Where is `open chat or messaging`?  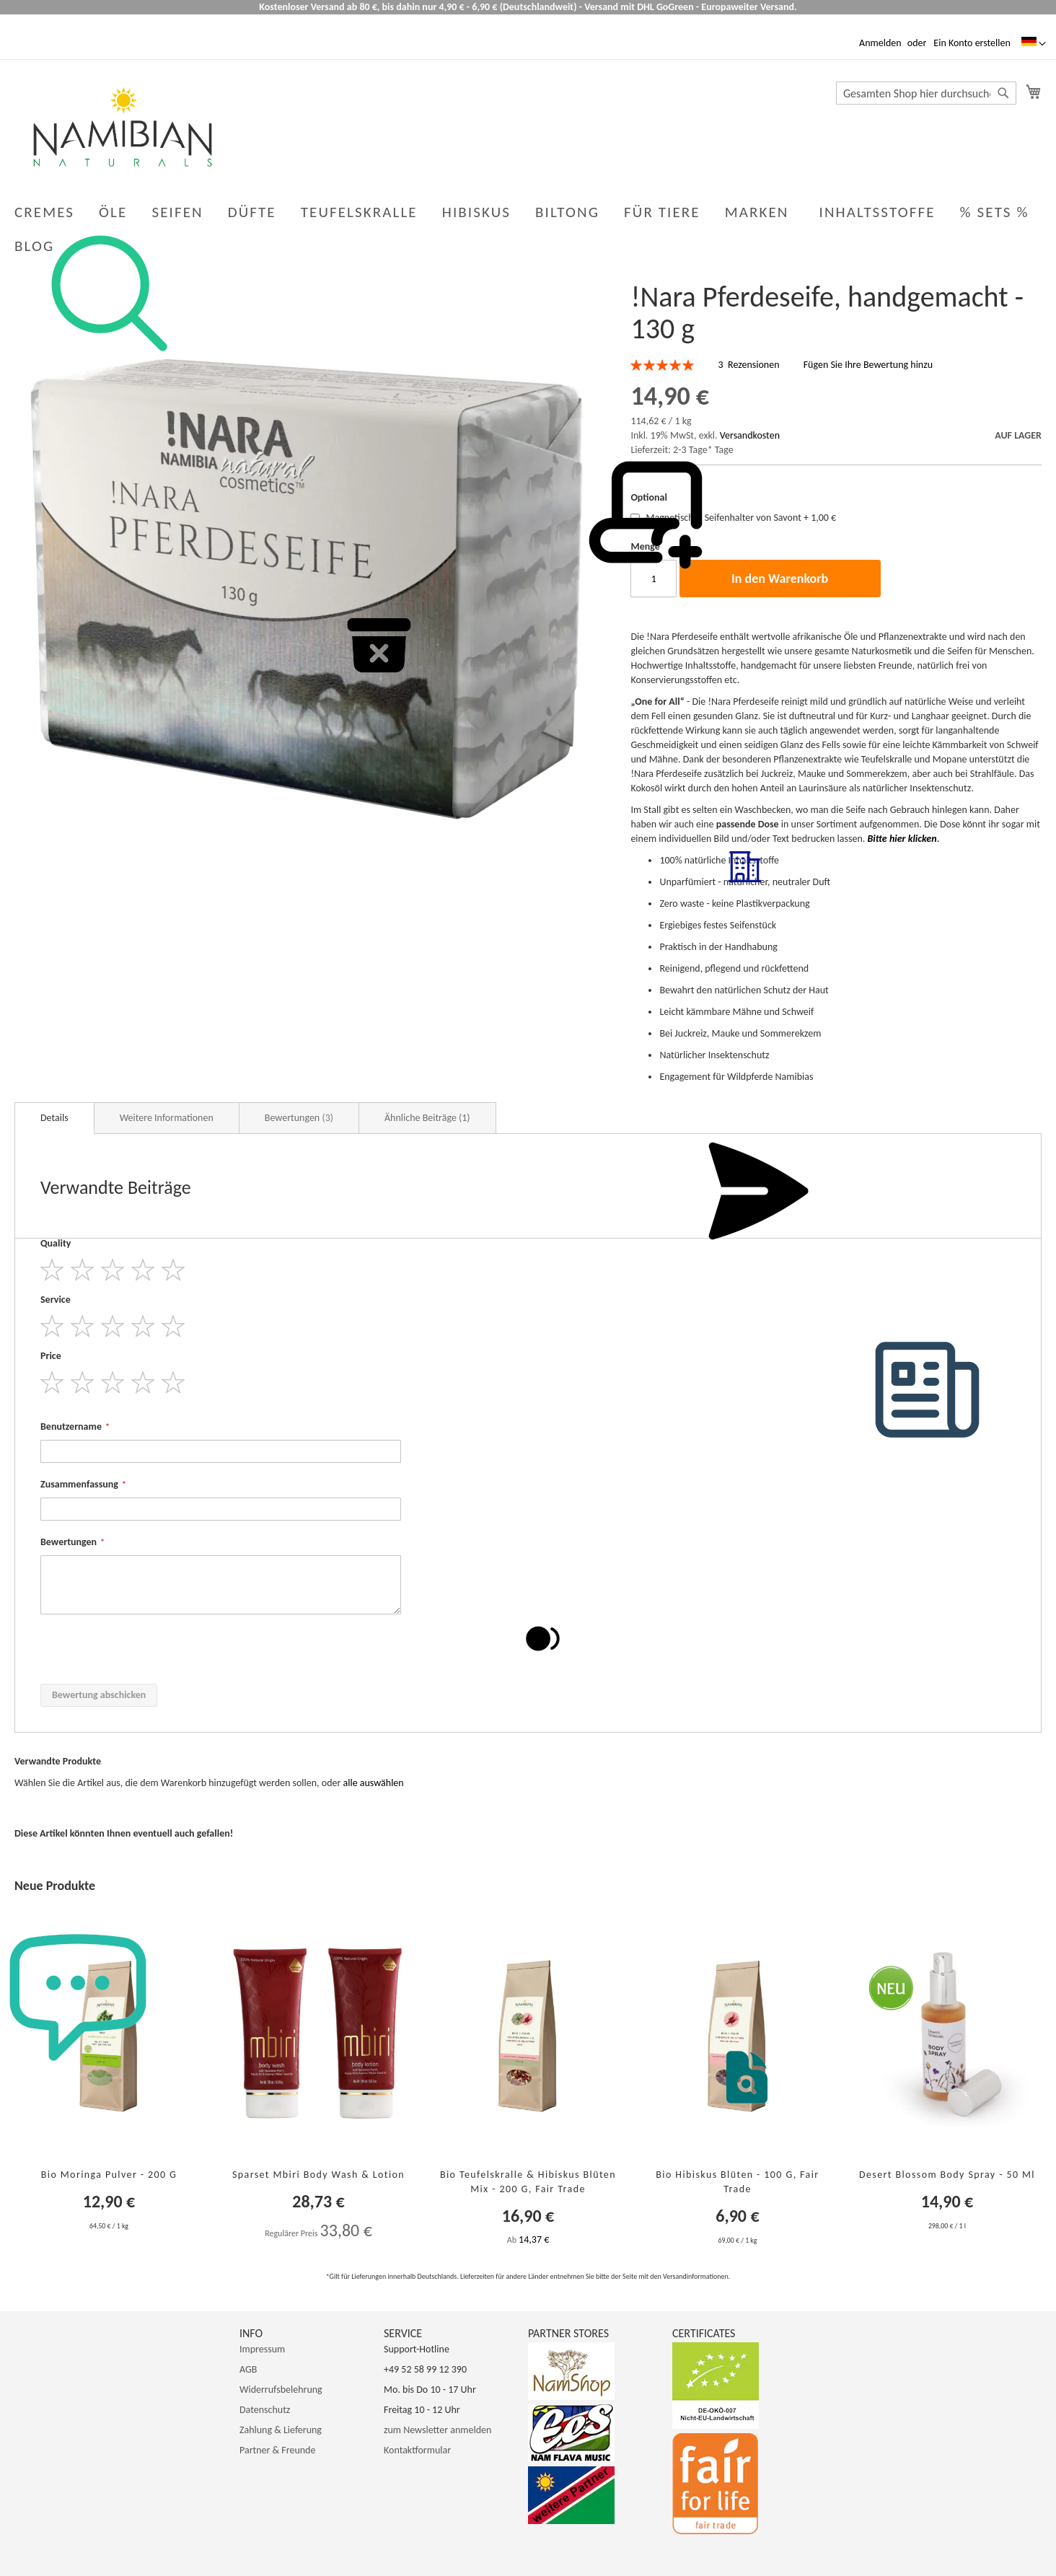 open chat or messaging is located at coordinates (78, 1997).